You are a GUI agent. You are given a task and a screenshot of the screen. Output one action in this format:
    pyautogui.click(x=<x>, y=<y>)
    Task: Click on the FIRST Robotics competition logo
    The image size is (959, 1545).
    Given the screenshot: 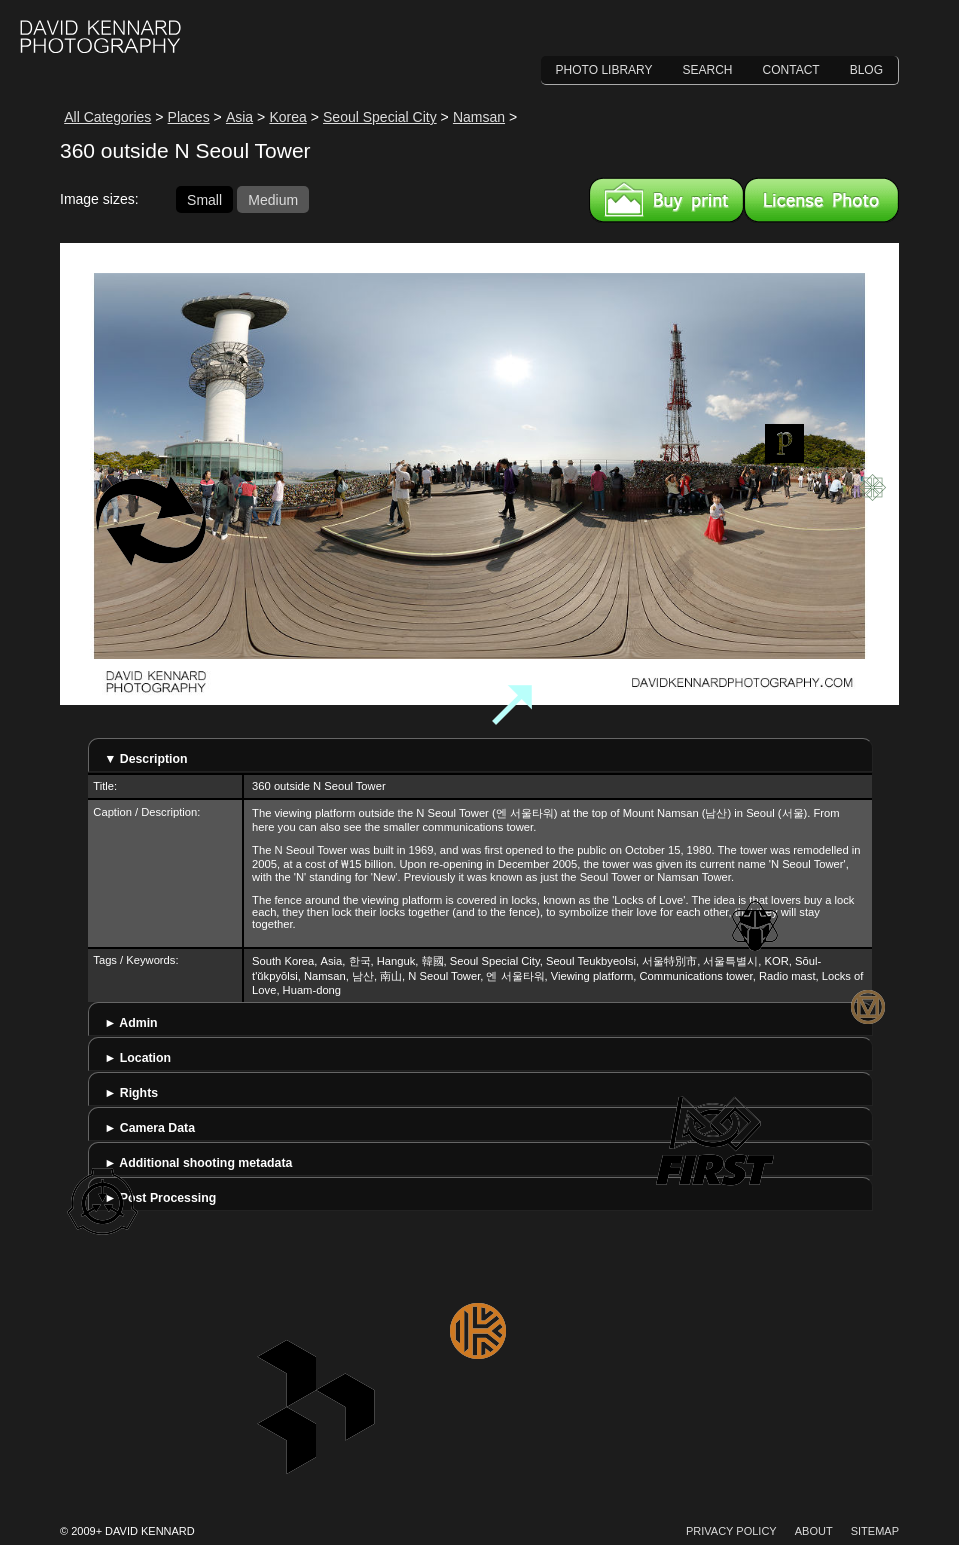 What is the action you would take?
    pyautogui.click(x=715, y=1141)
    